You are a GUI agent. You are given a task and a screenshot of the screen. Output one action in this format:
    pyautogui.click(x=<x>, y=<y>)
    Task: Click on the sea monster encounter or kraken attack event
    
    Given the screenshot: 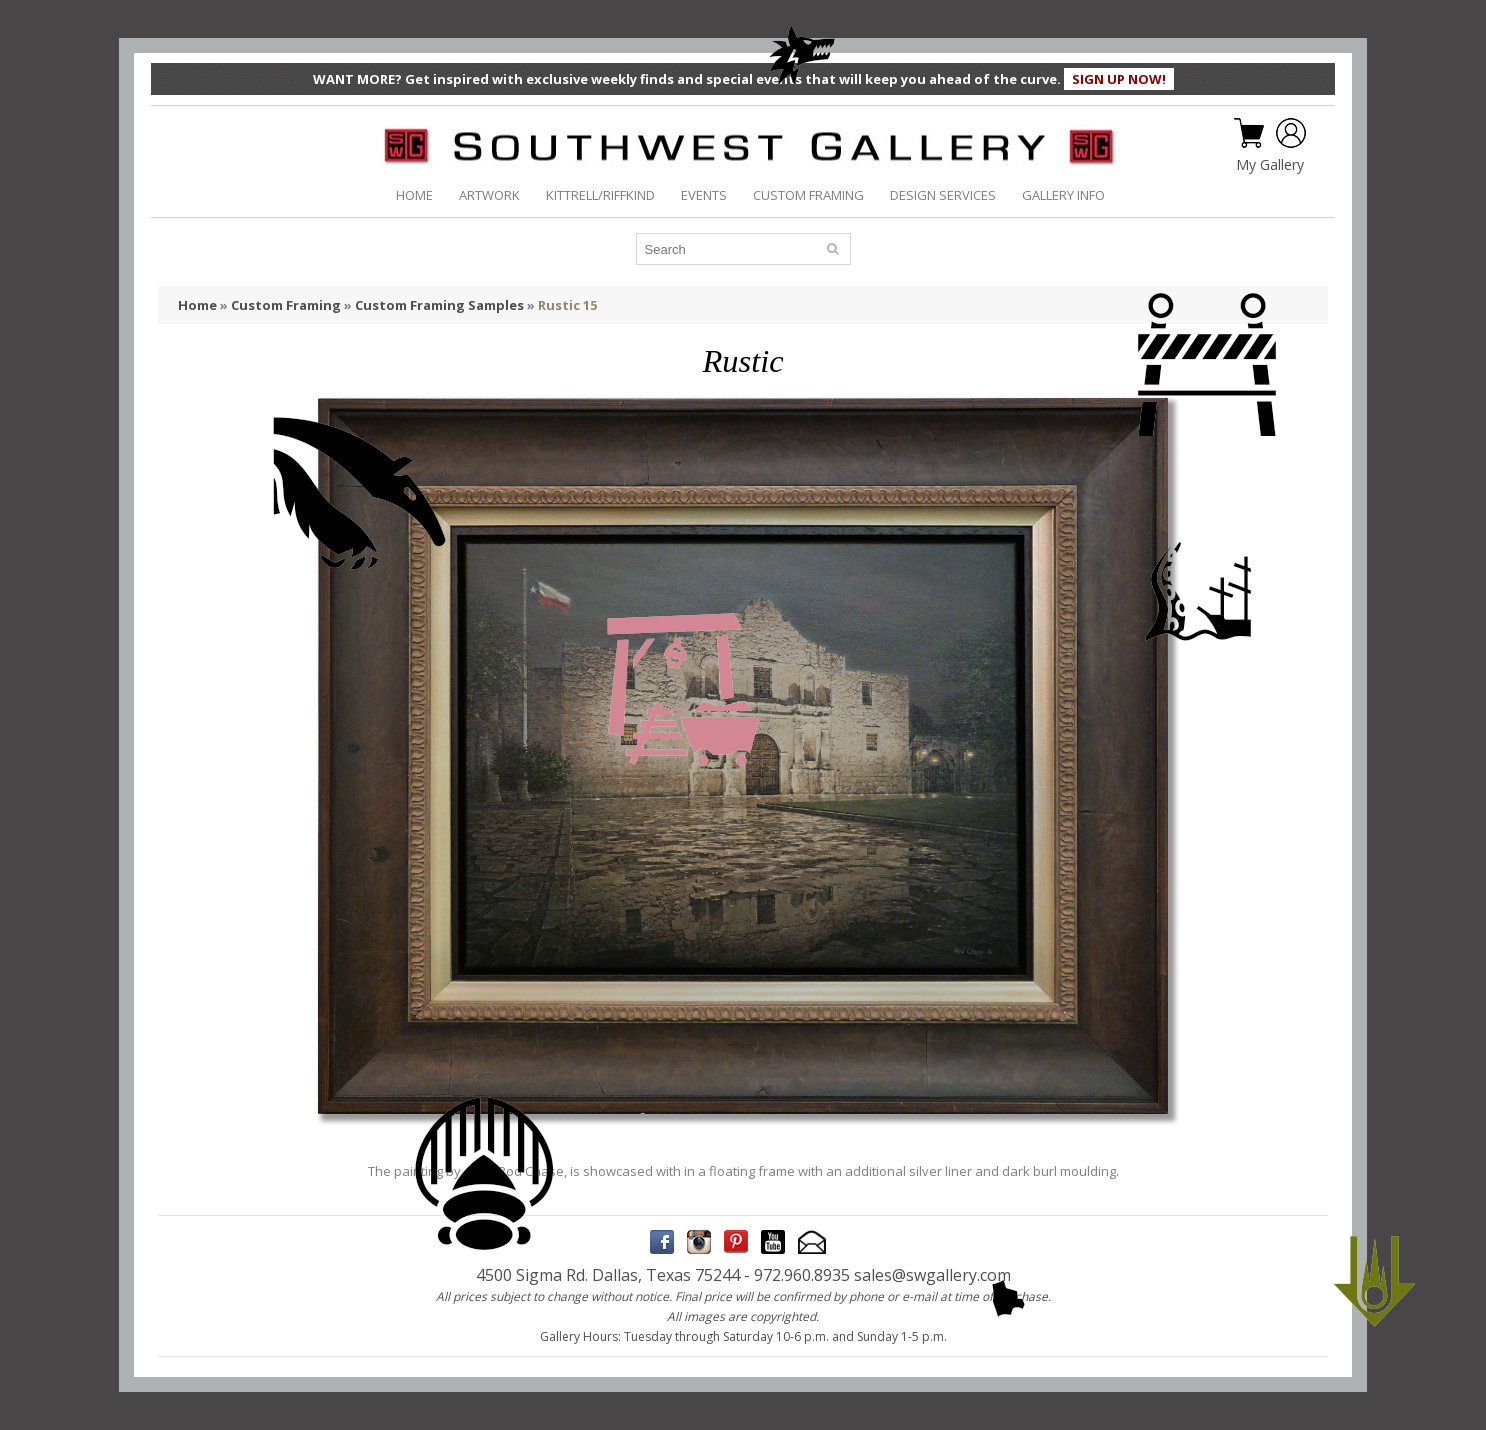 What is the action you would take?
    pyautogui.click(x=1198, y=589)
    